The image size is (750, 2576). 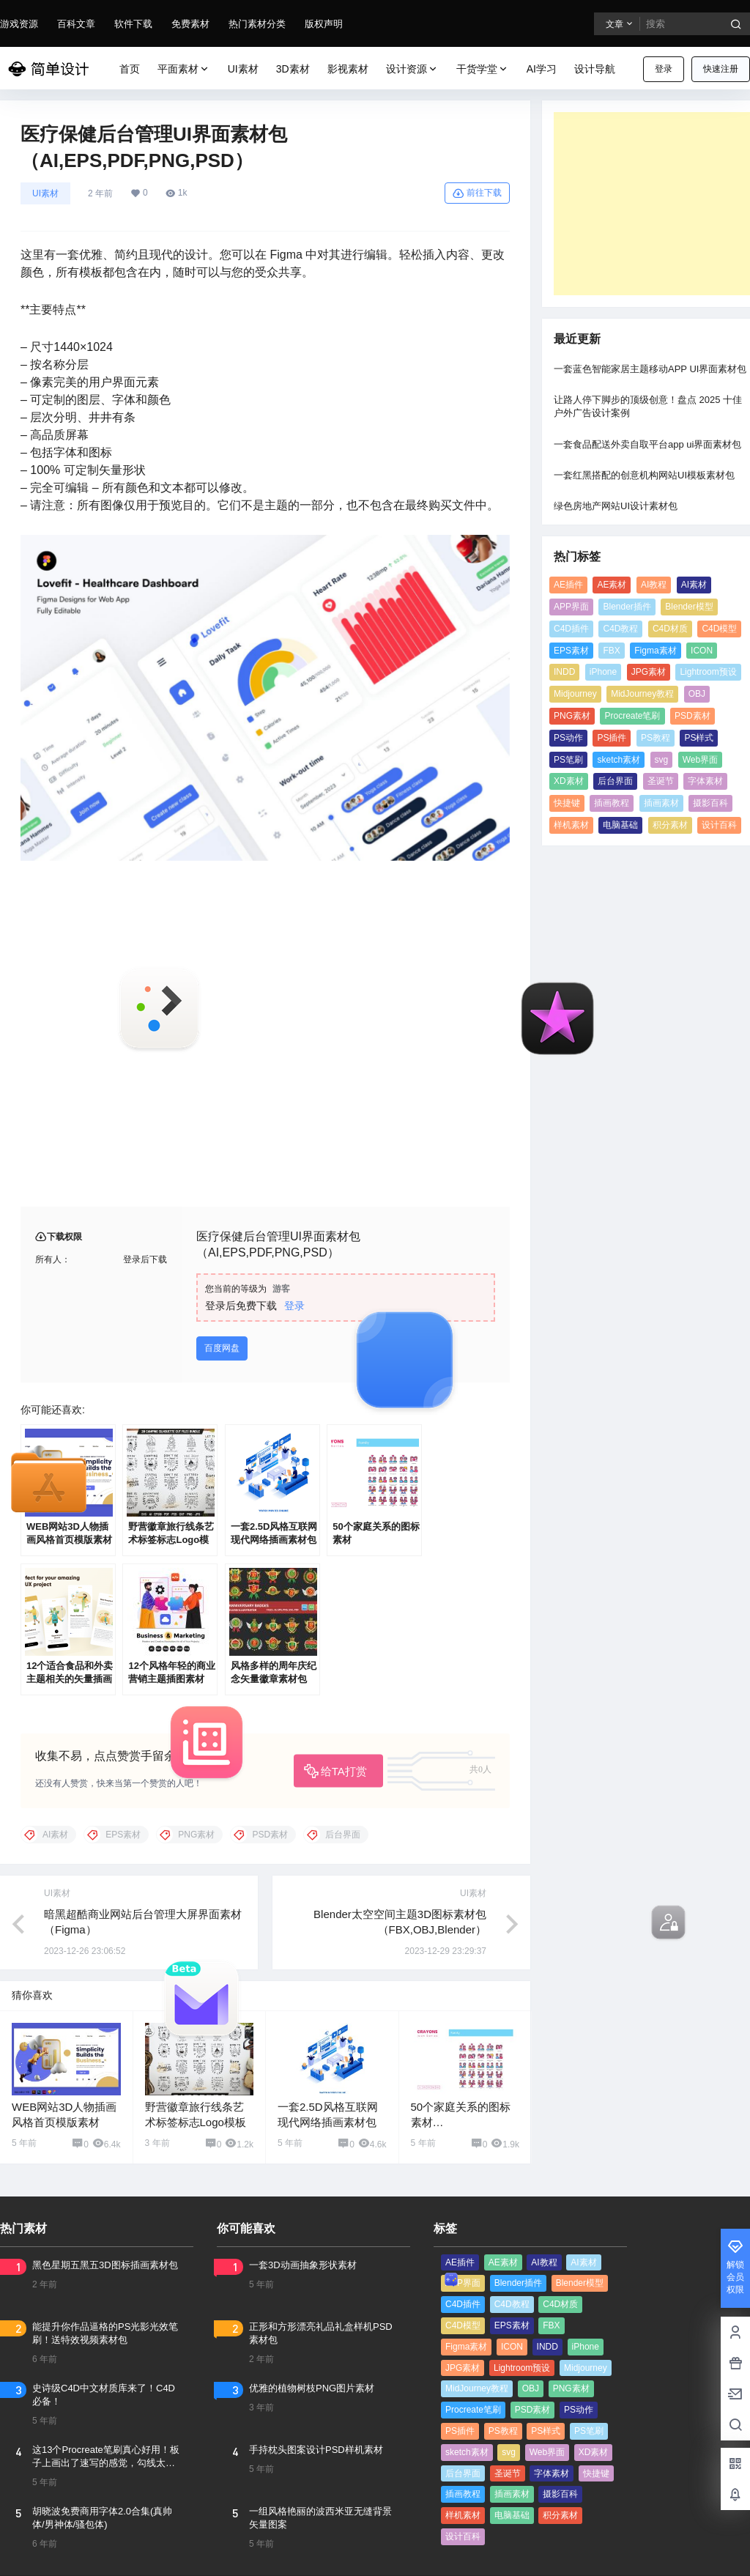 What do you see at coordinates (557, 1018) in the screenshot?
I see `open the iTunes Store app` at bounding box center [557, 1018].